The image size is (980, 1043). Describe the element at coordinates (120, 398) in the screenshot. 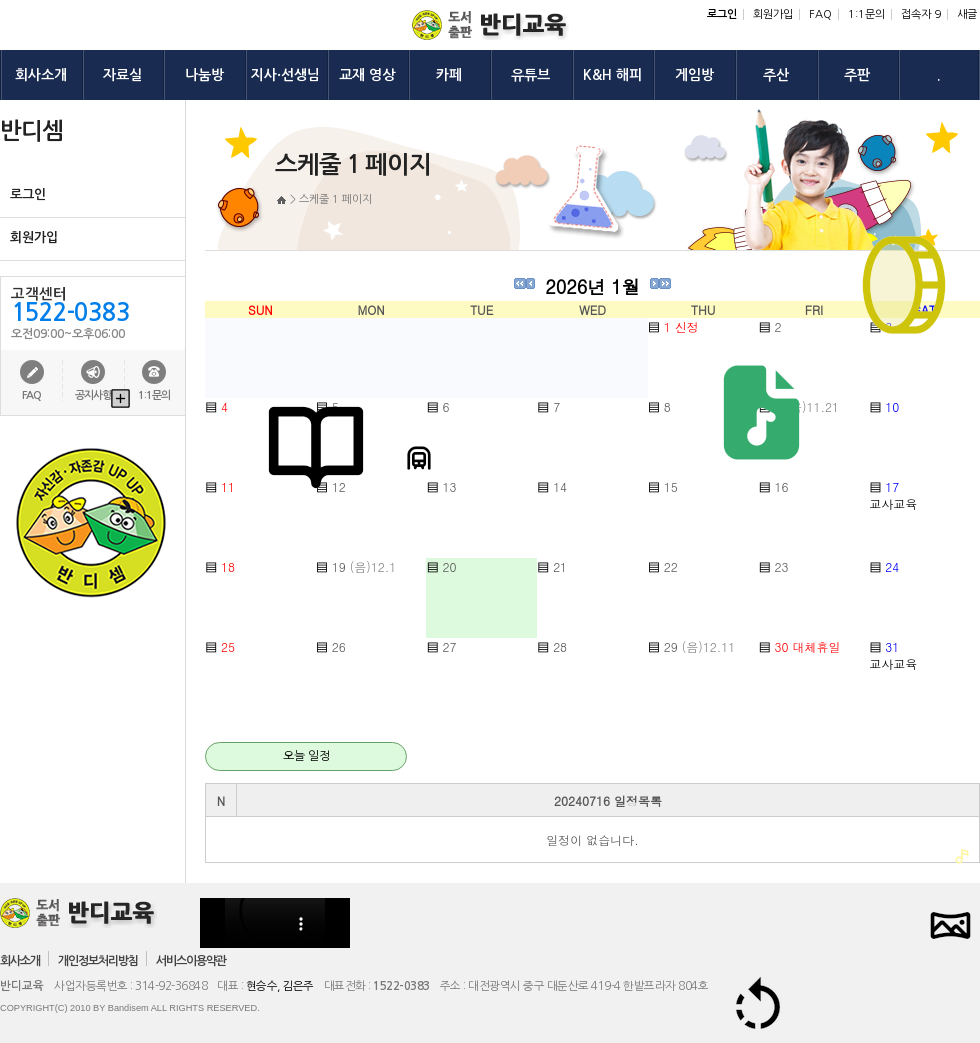

I see `add a new item or entry` at that location.